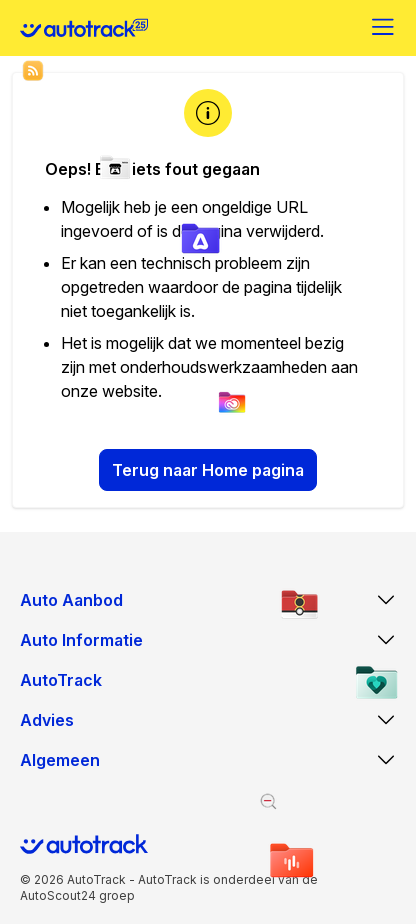  What do you see at coordinates (115, 168) in the screenshot?
I see `open your itch.io games folder` at bounding box center [115, 168].